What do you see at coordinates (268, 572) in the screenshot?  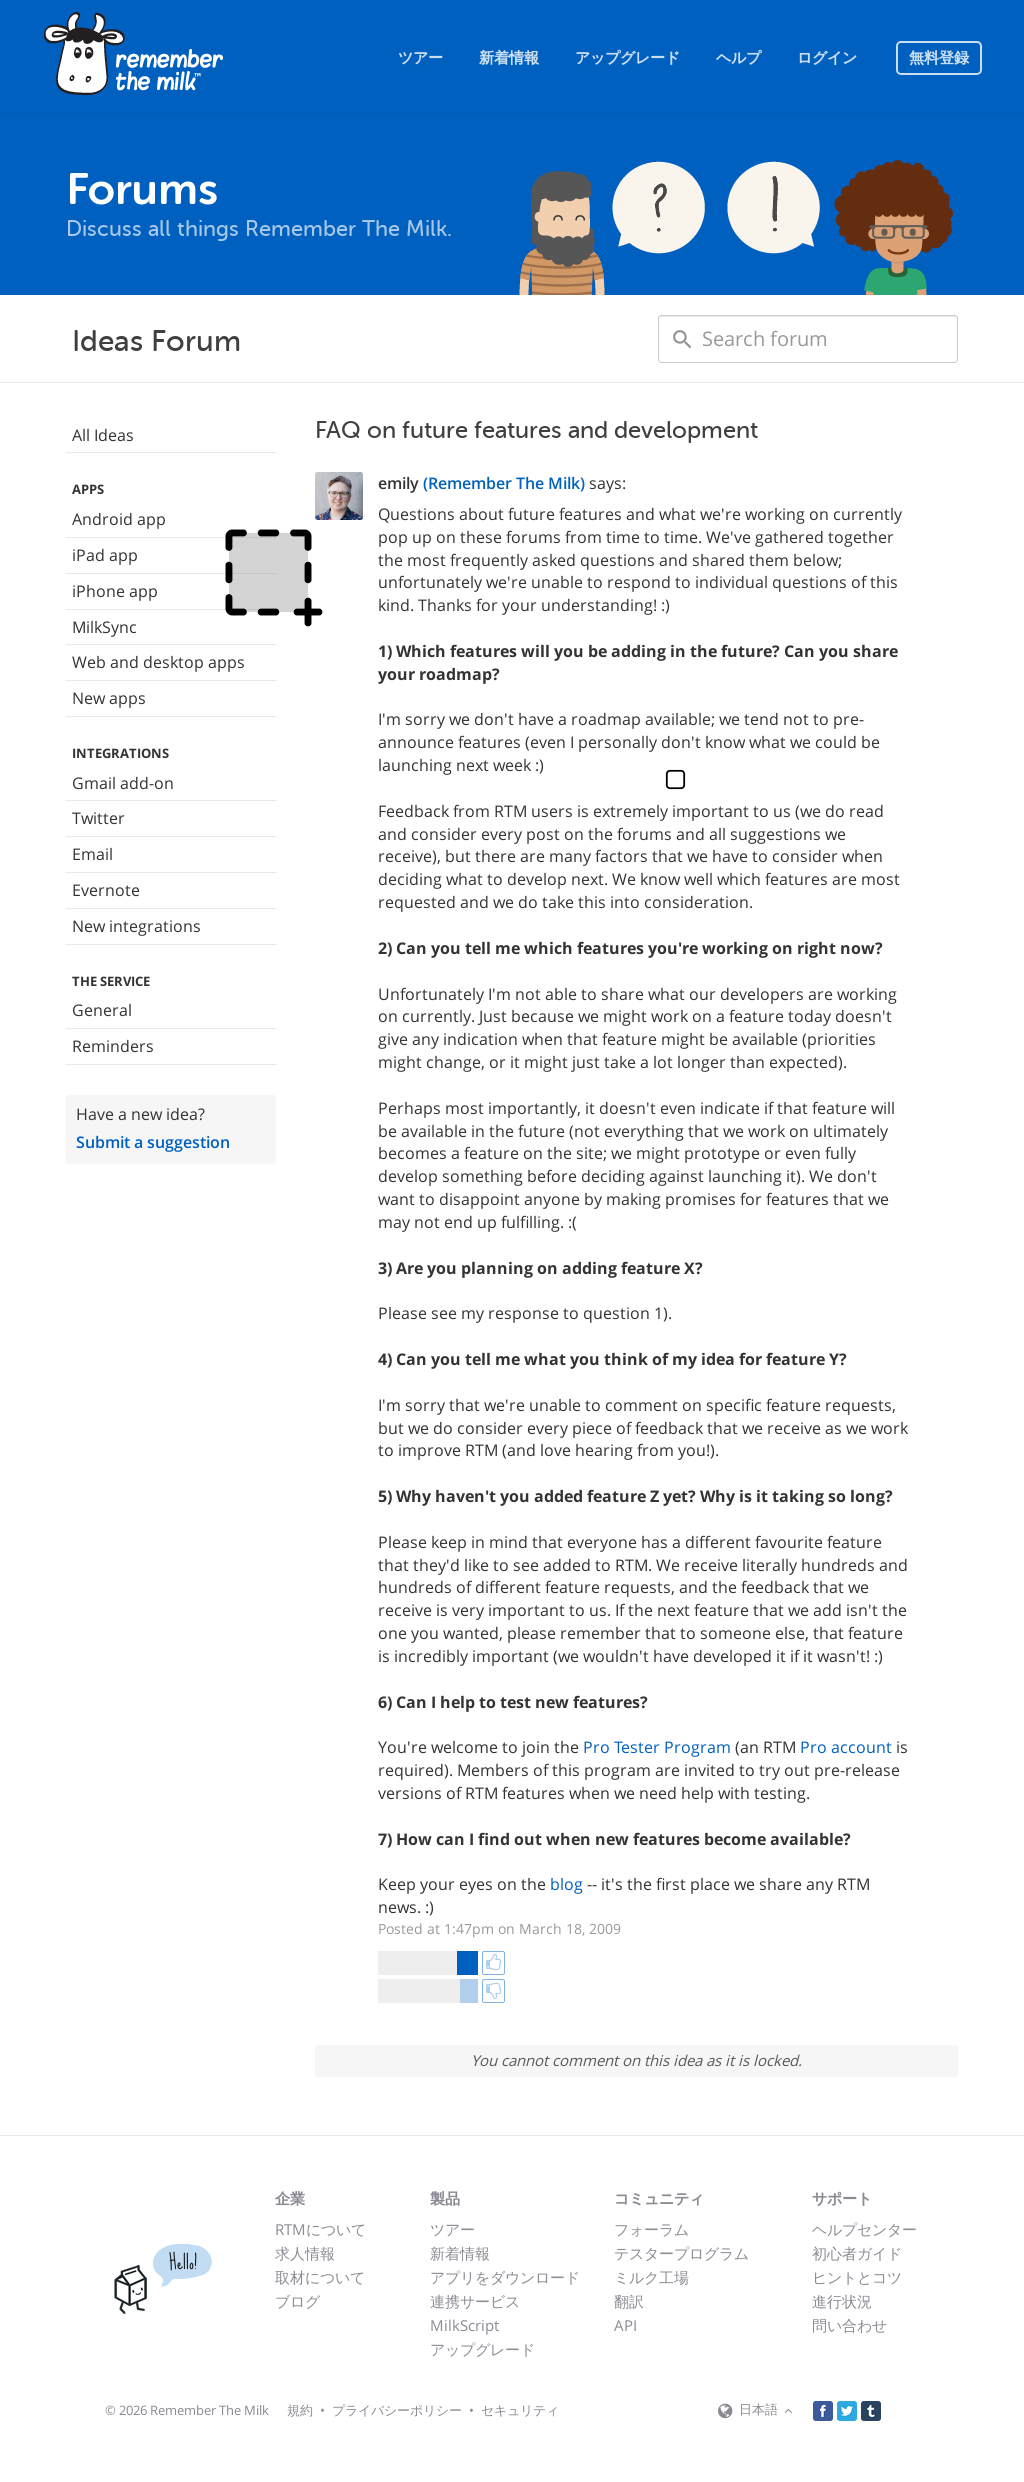 I see `add to current selection` at bounding box center [268, 572].